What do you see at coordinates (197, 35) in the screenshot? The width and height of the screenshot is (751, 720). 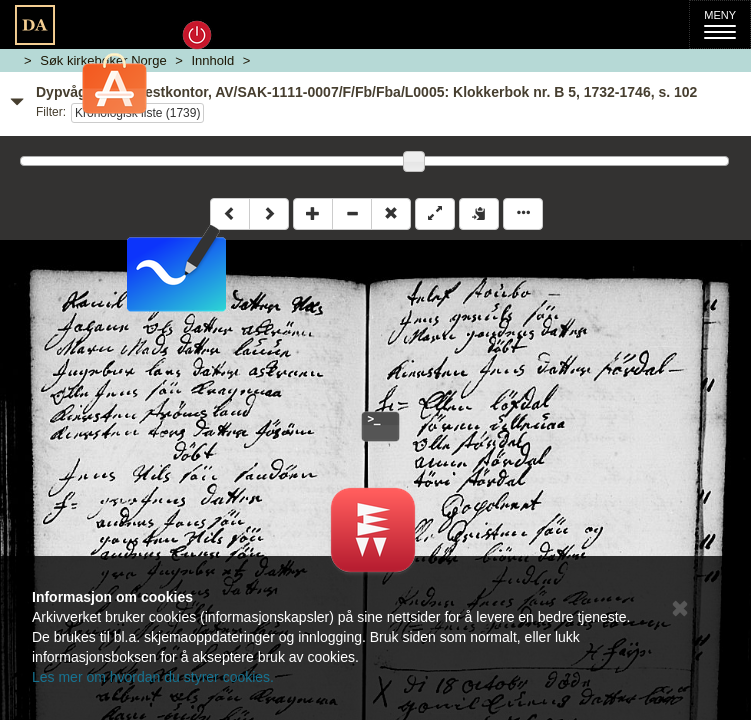 I see `shut down the system` at bounding box center [197, 35].